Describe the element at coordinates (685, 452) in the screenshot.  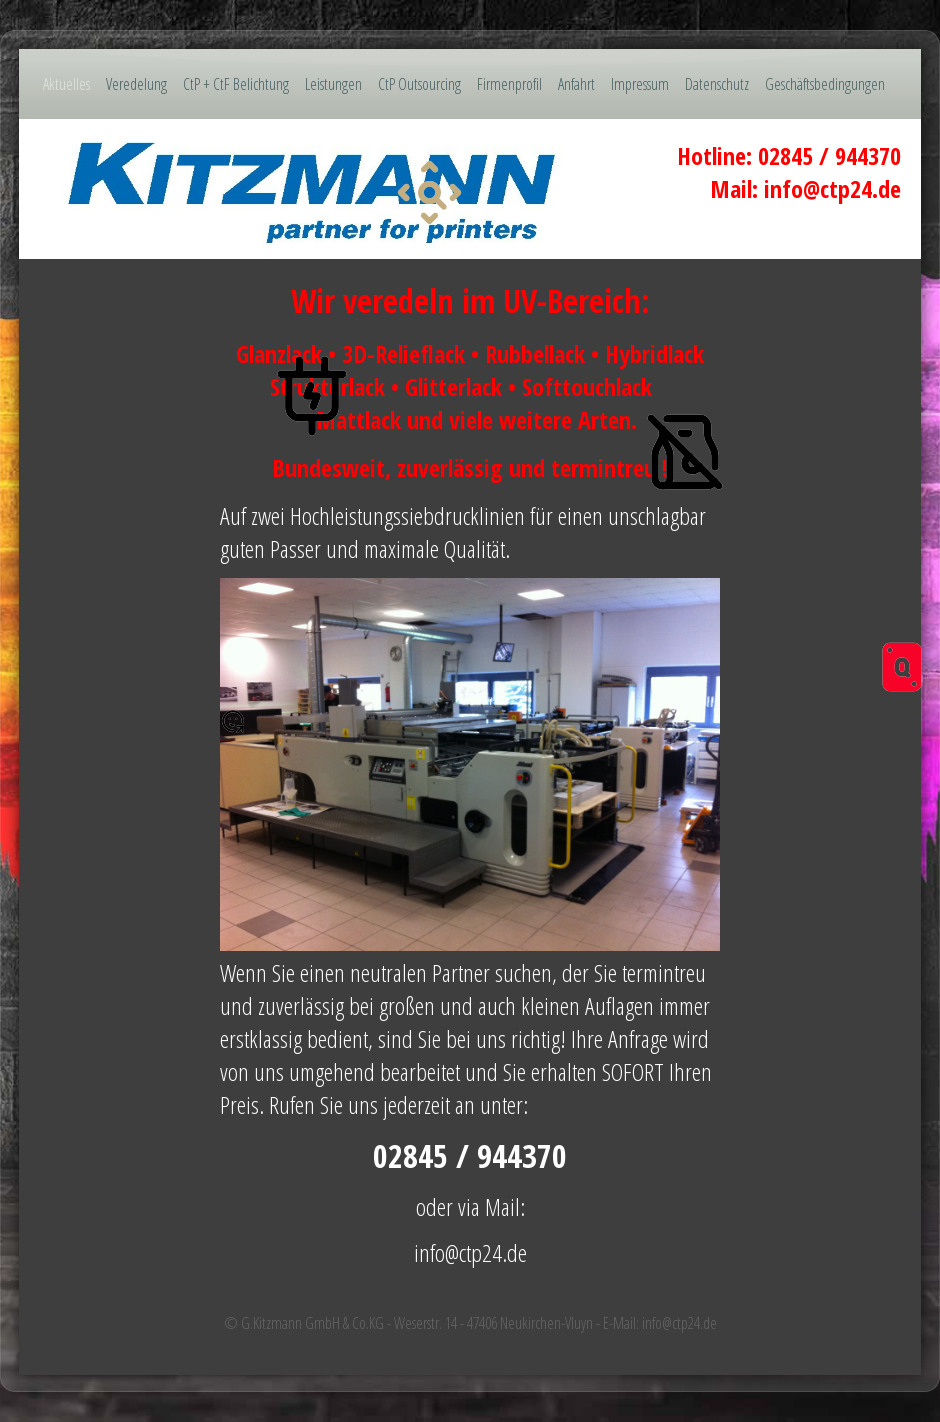
I see `item unavailable for takeout or delivery` at that location.